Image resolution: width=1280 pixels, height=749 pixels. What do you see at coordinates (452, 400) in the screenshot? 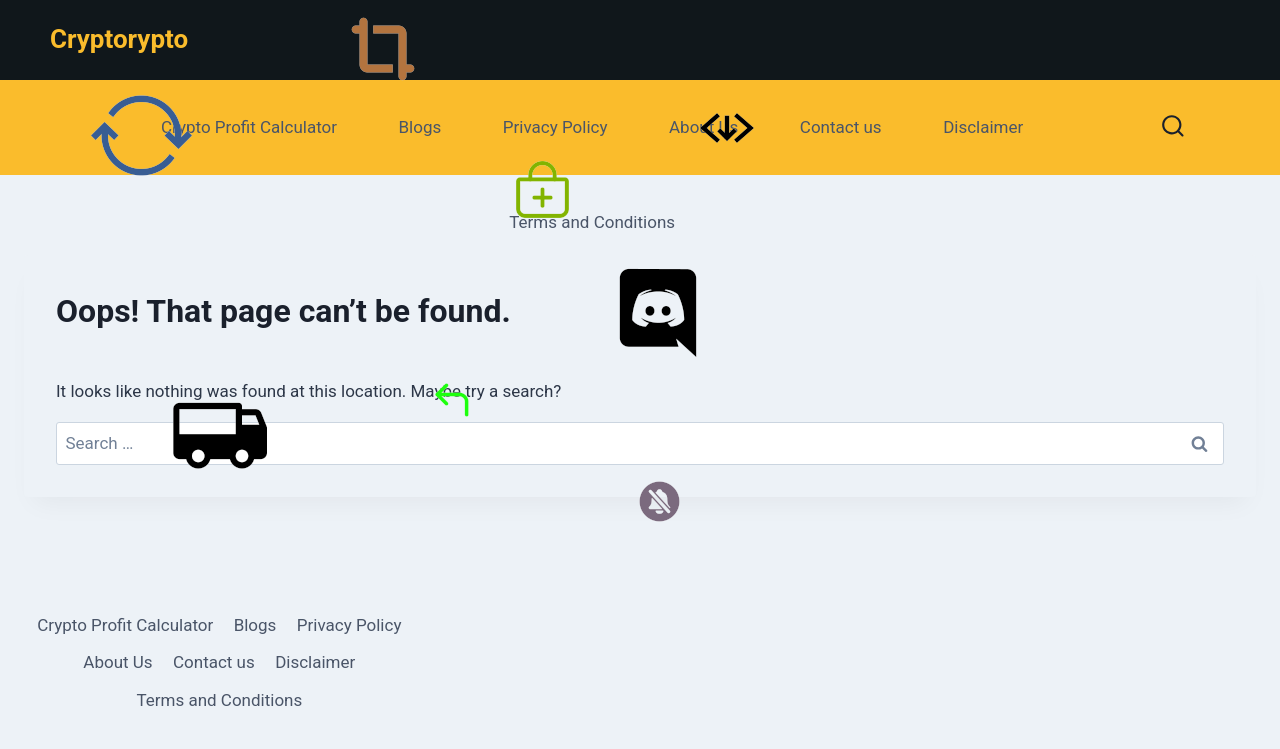
I see `go back to the previous screen` at bounding box center [452, 400].